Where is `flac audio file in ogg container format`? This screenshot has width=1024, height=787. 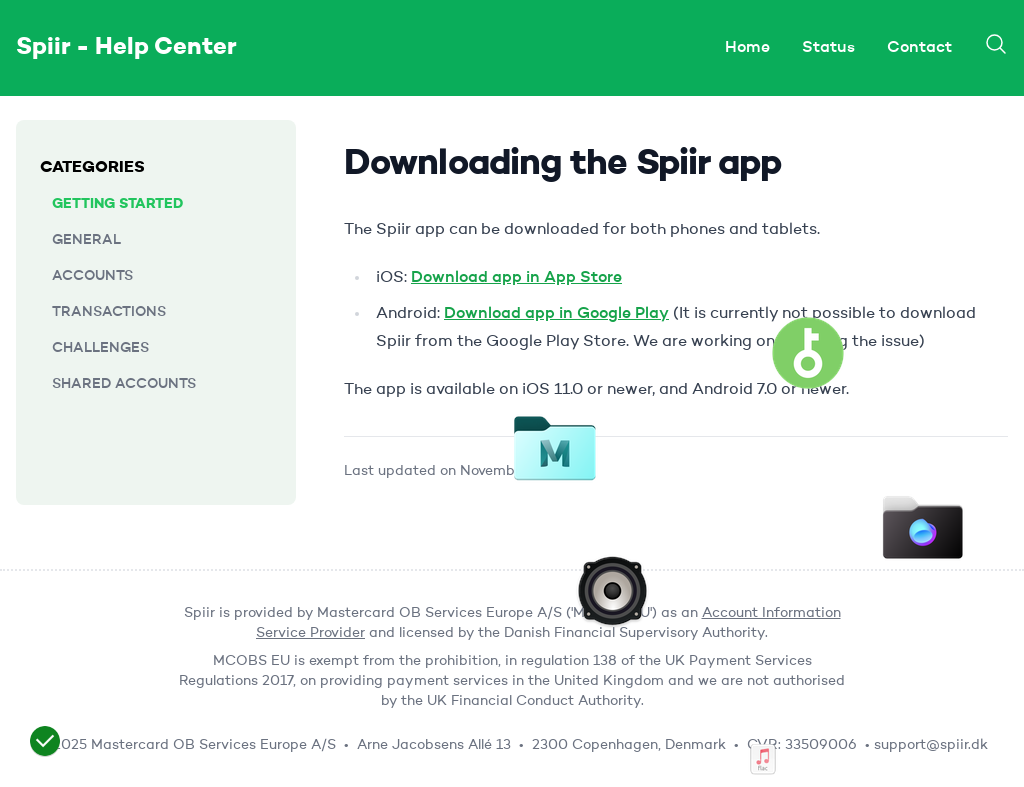
flac audio file in ogg container format is located at coordinates (763, 759).